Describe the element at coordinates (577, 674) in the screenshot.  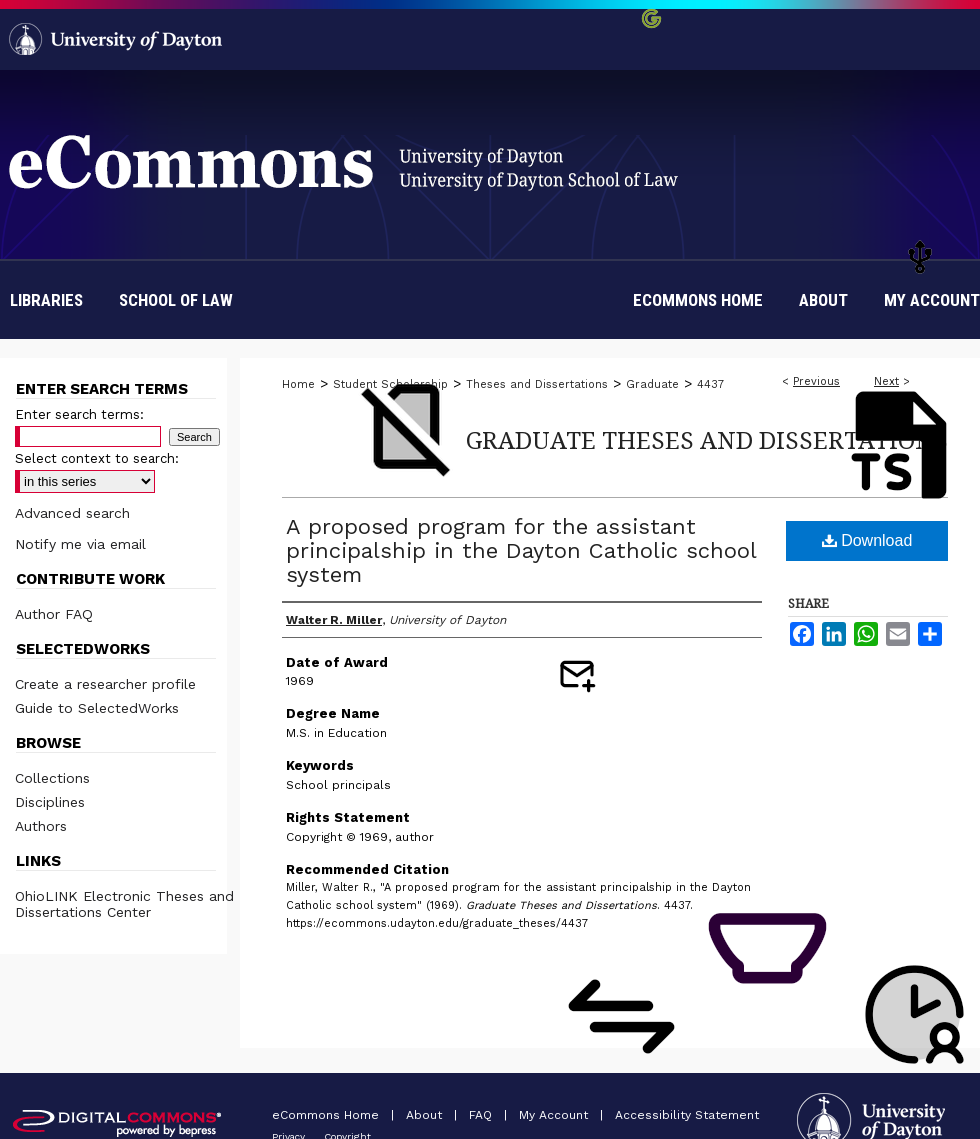
I see `compose a new email` at that location.